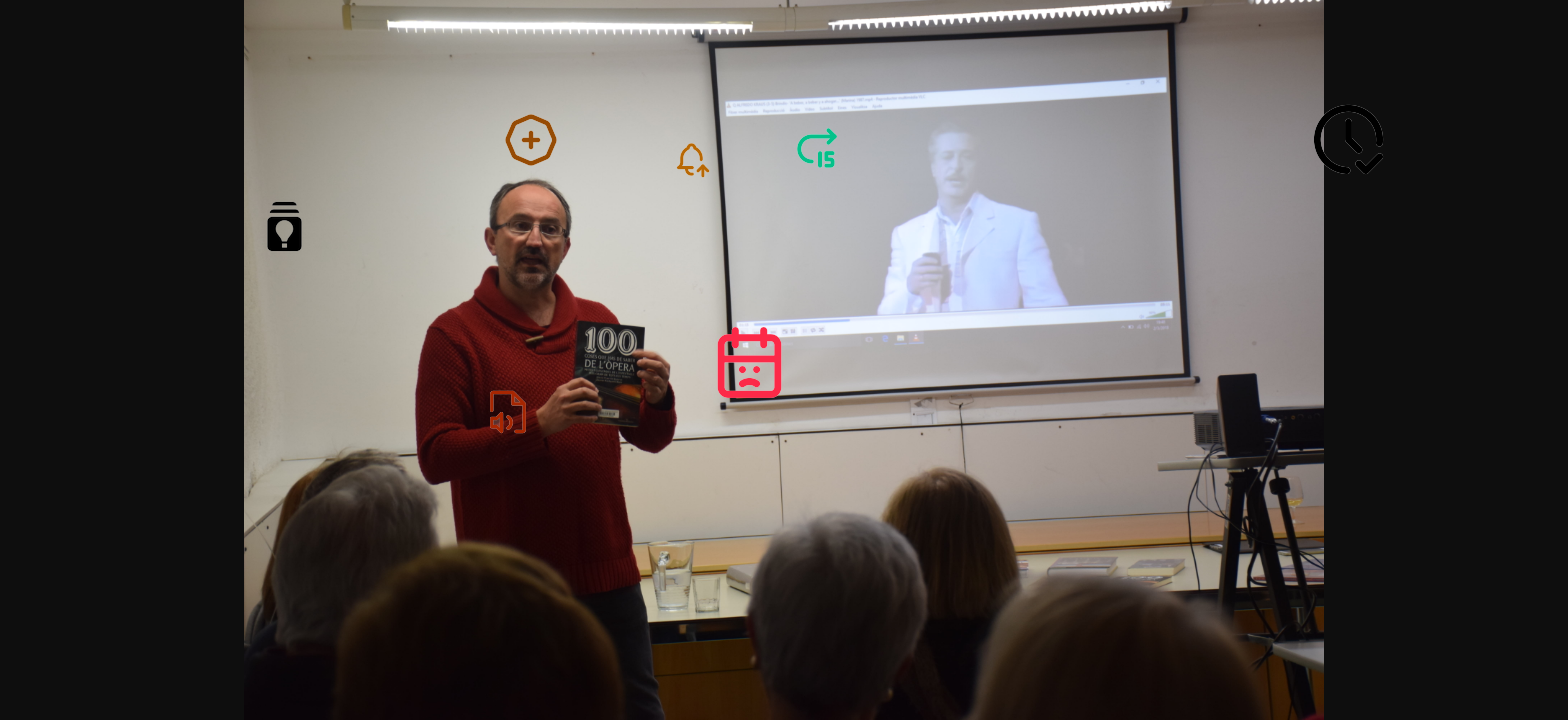  What do you see at coordinates (749, 362) in the screenshot?
I see `no events scheduled for this date` at bounding box center [749, 362].